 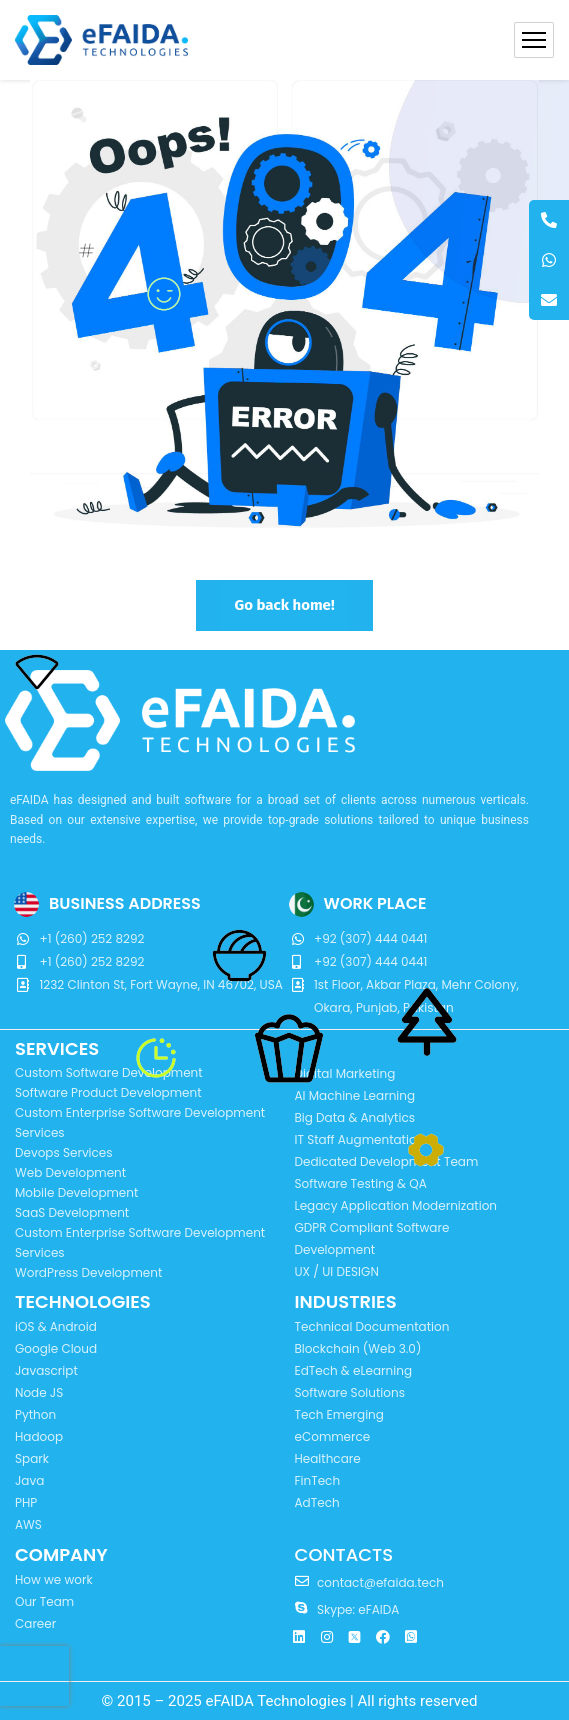 What do you see at coordinates (156, 1058) in the screenshot?
I see `view remaining time on a countdown timer` at bounding box center [156, 1058].